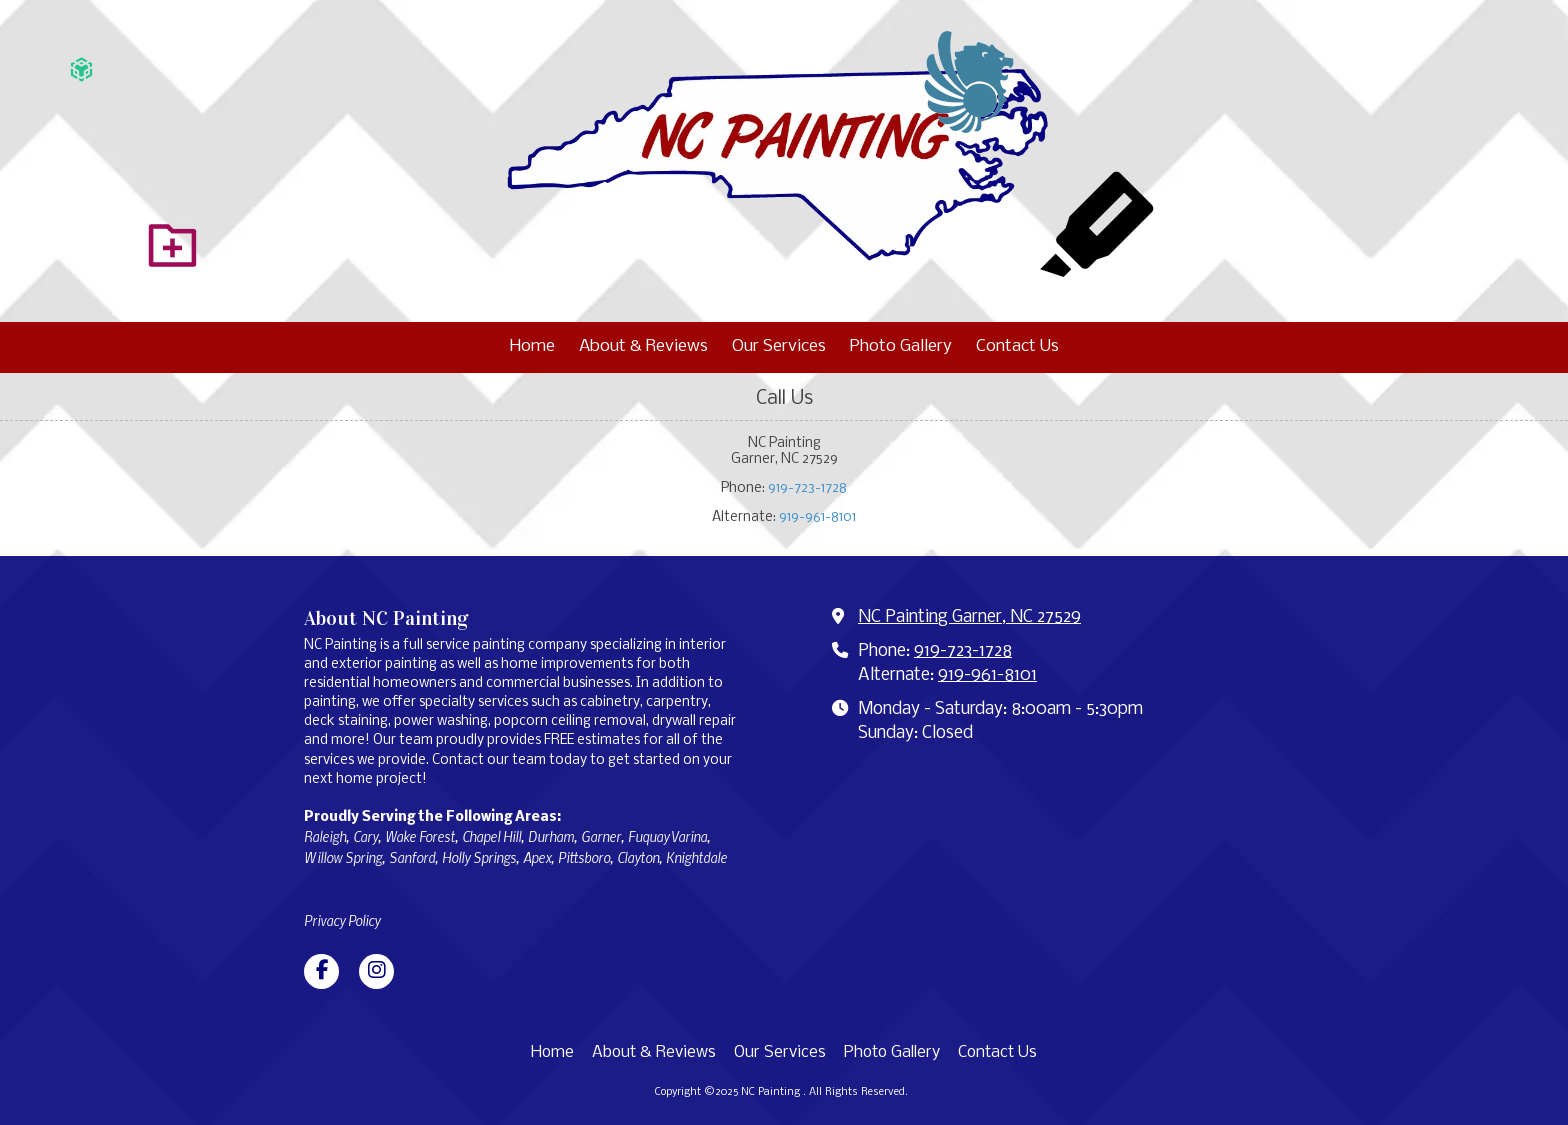 The height and width of the screenshot is (1125, 1568). What do you see at coordinates (81, 69) in the screenshot?
I see `binance coin (BNB) cryptocurrency logo` at bounding box center [81, 69].